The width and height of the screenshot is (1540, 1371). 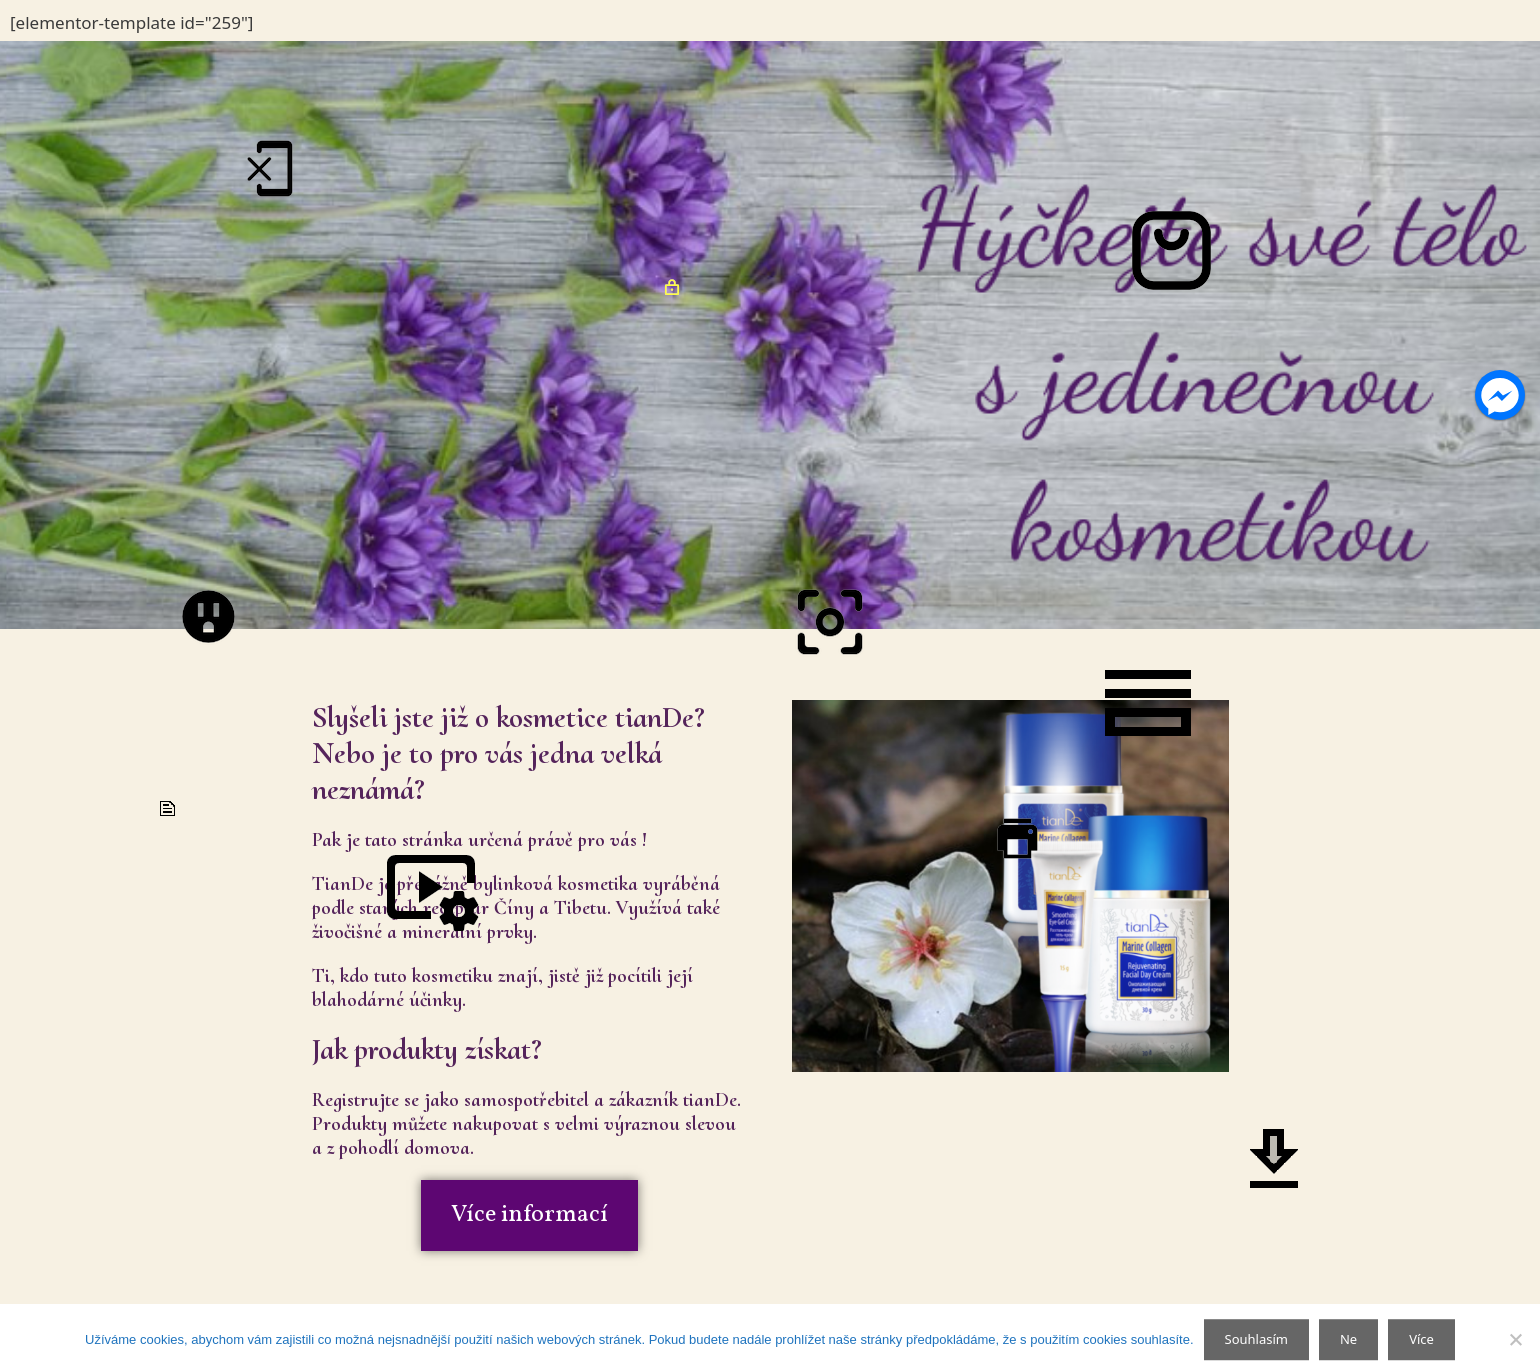 I want to click on view text document or note, so click(x=167, y=808).